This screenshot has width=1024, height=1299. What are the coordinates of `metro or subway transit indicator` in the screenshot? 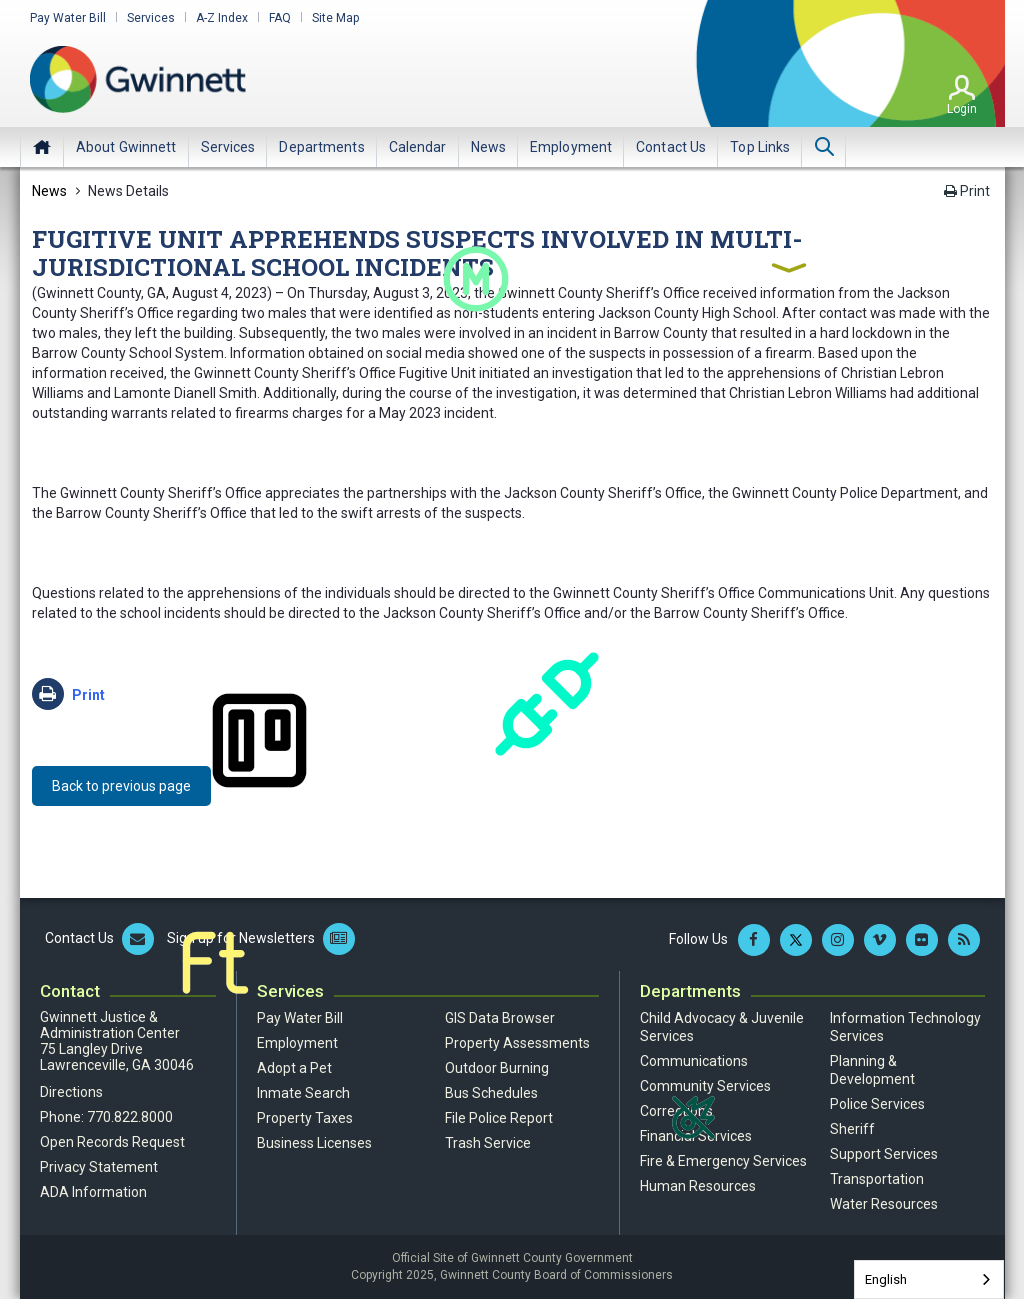 It's located at (476, 279).